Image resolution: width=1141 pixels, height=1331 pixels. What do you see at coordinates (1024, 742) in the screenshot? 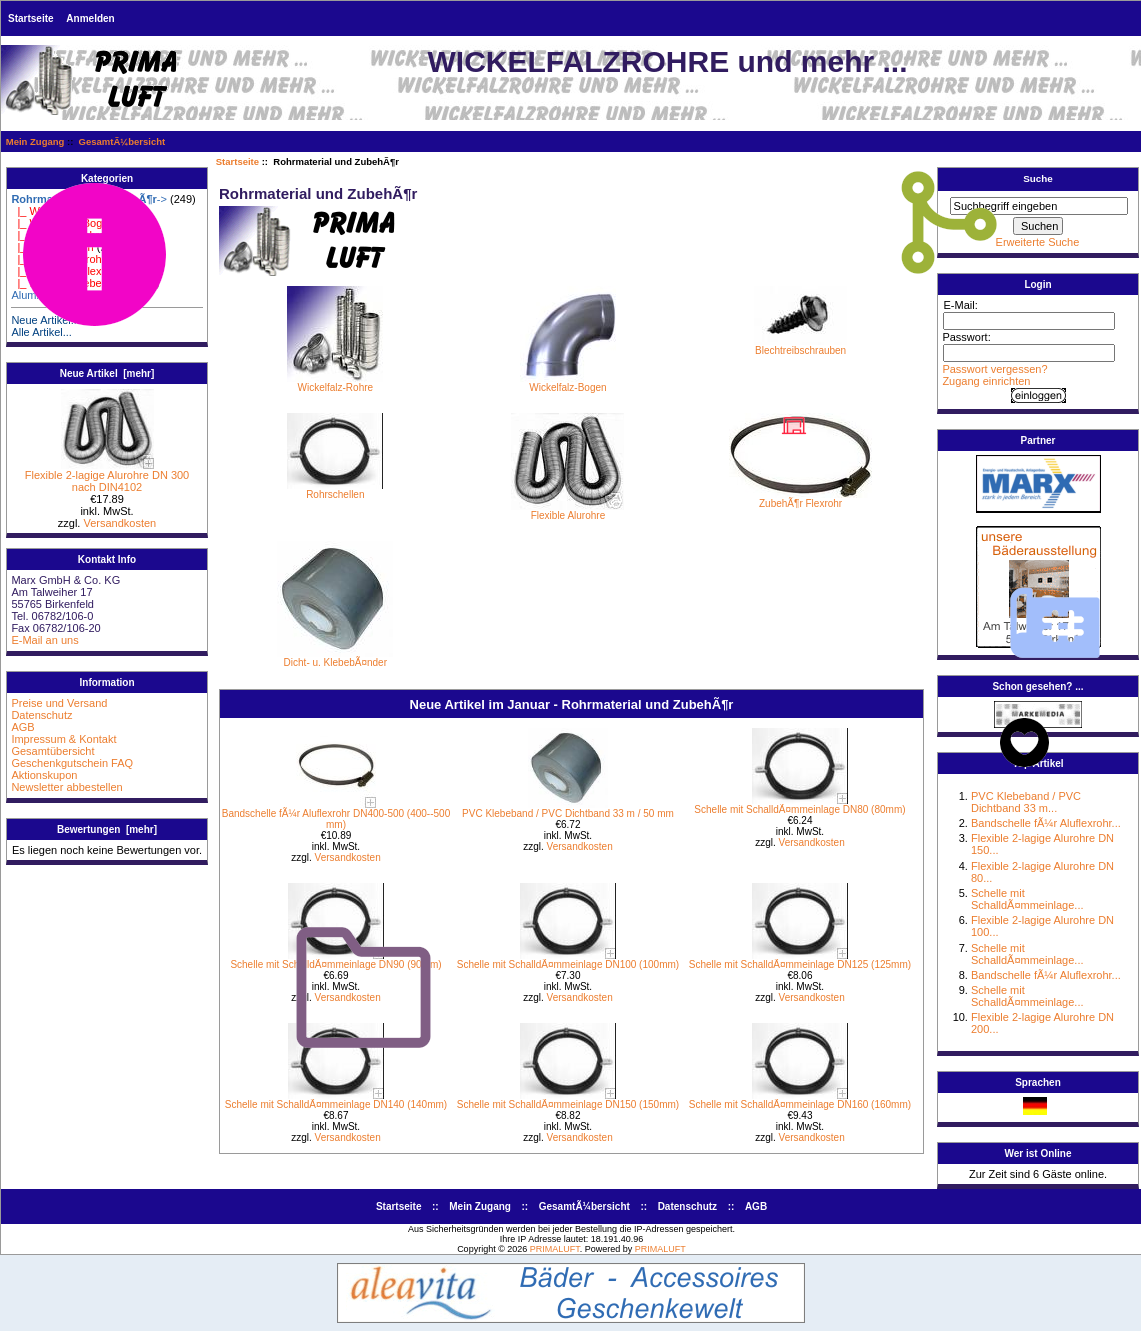
I see `like or favorite an item in your feed` at bounding box center [1024, 742].